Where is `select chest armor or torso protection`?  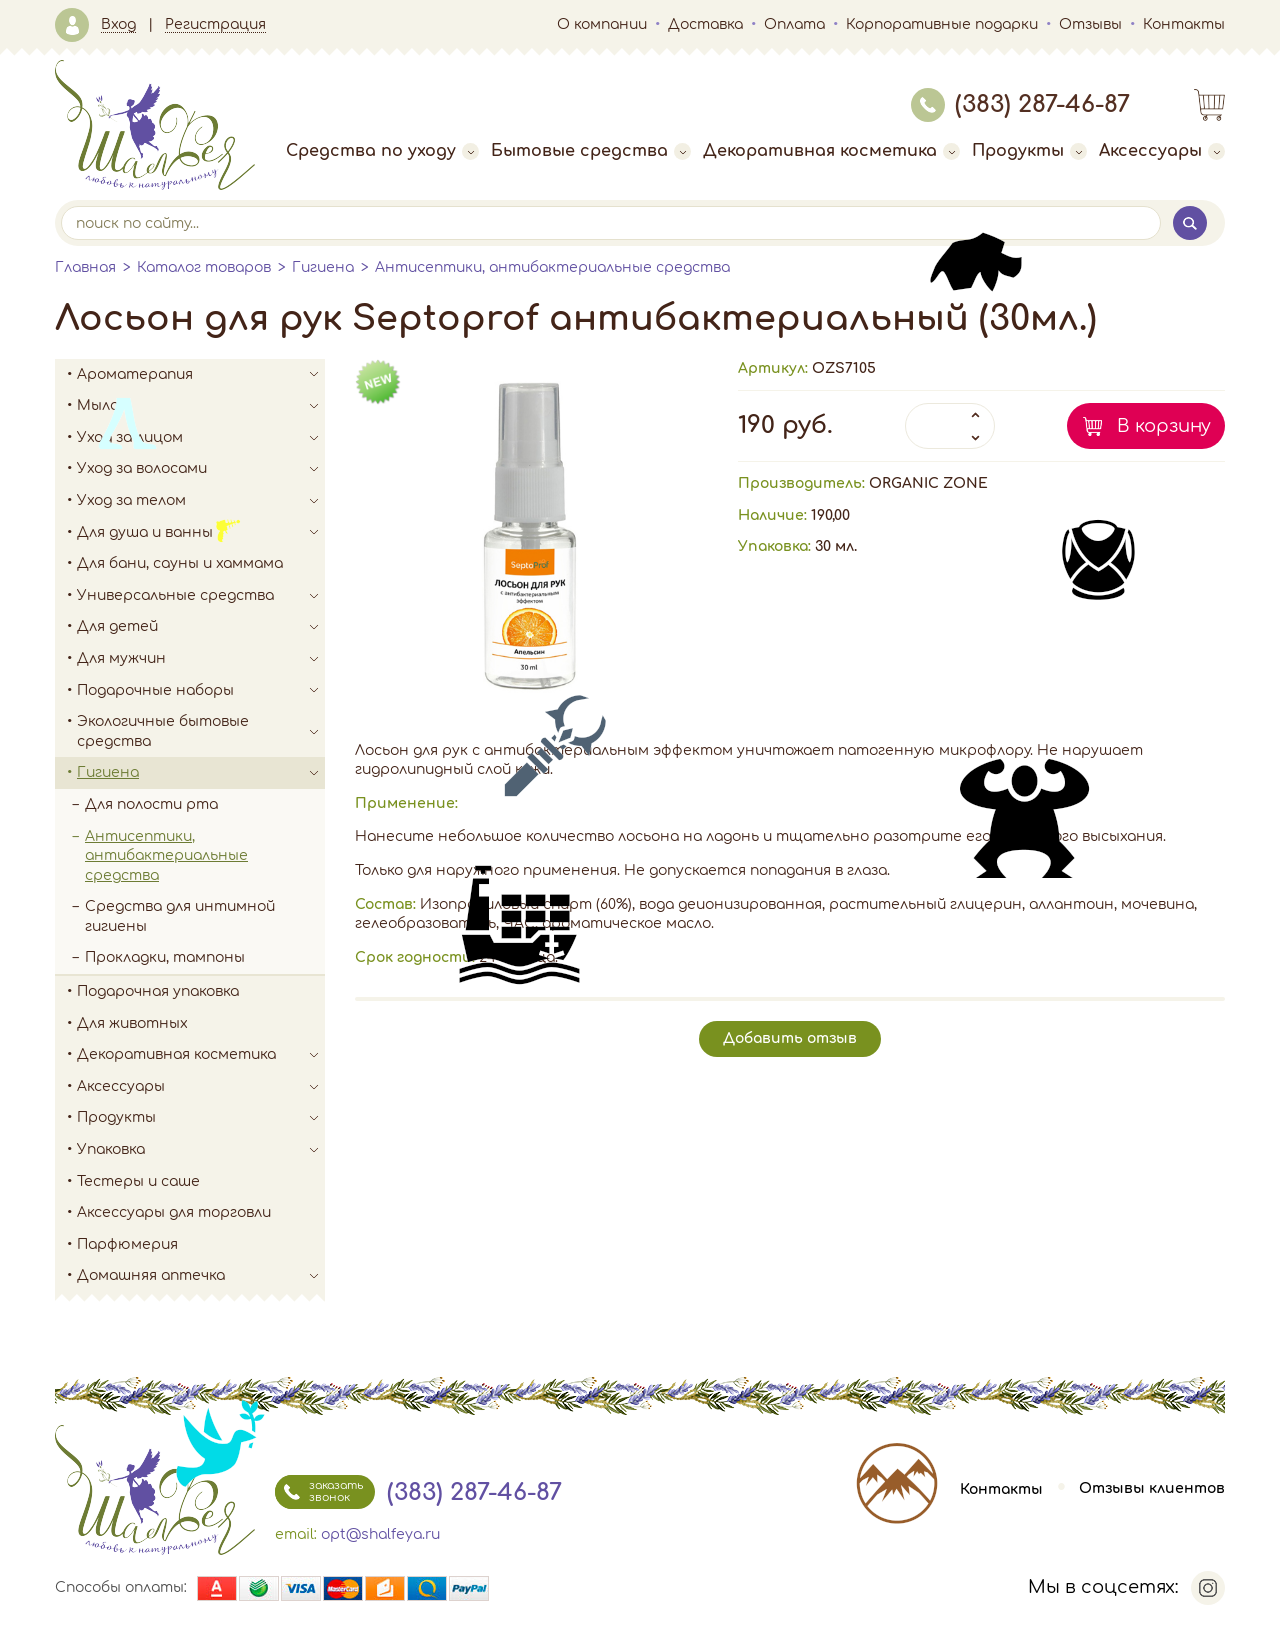
select chest armor or torso protection is located at coordinates (1098, 560).